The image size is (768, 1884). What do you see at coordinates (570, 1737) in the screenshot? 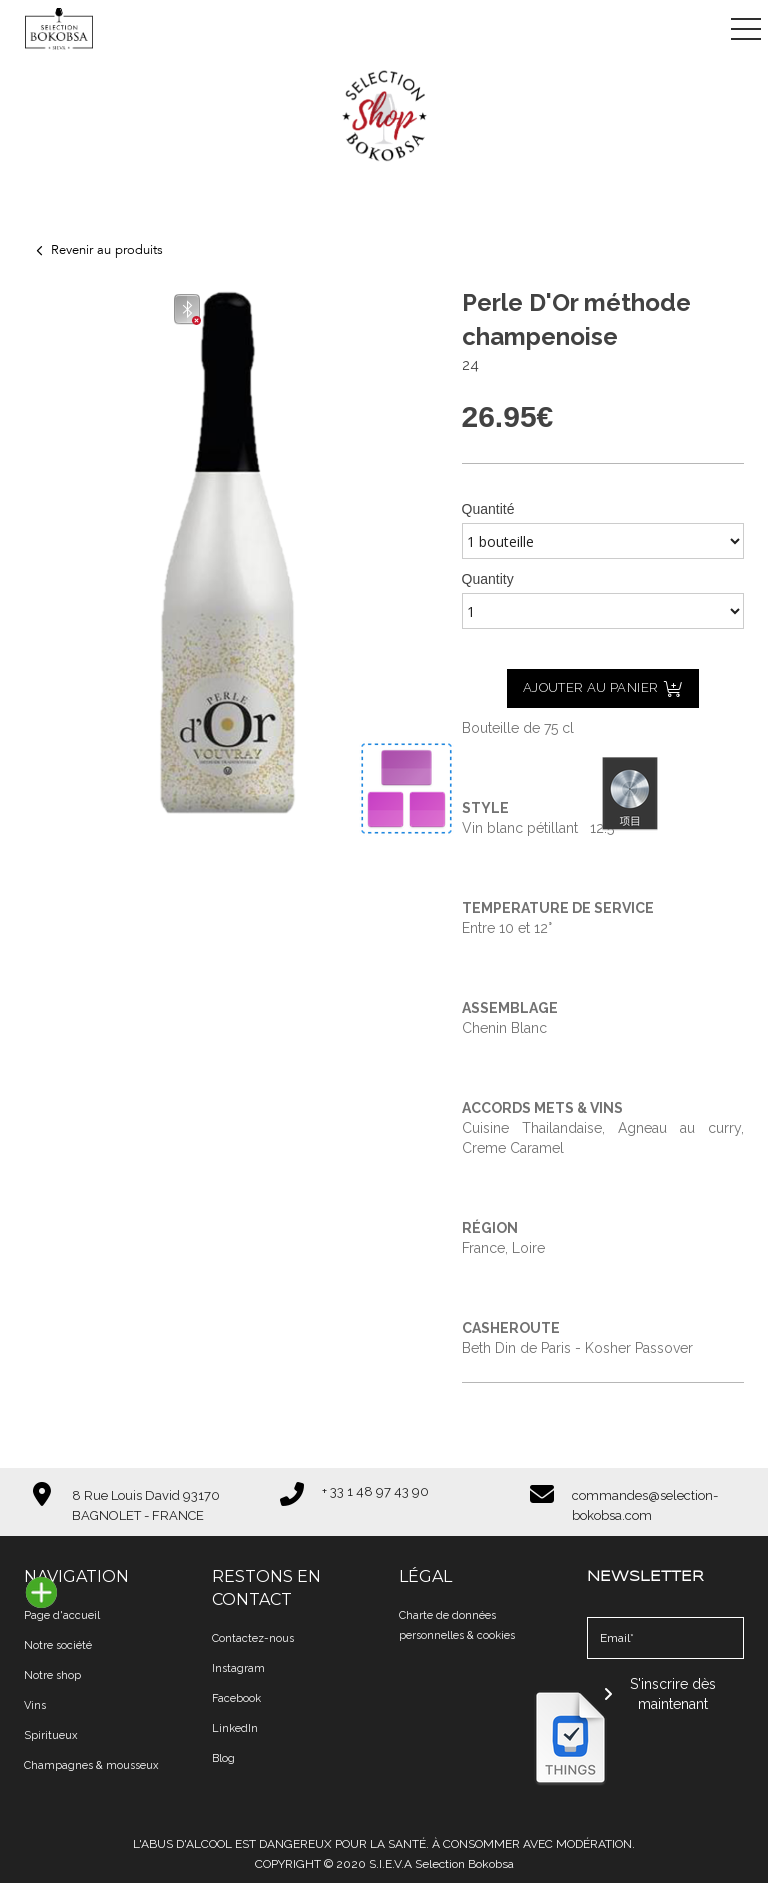
I see `things 3 database file or backup` at bounding box center [570, 1737].